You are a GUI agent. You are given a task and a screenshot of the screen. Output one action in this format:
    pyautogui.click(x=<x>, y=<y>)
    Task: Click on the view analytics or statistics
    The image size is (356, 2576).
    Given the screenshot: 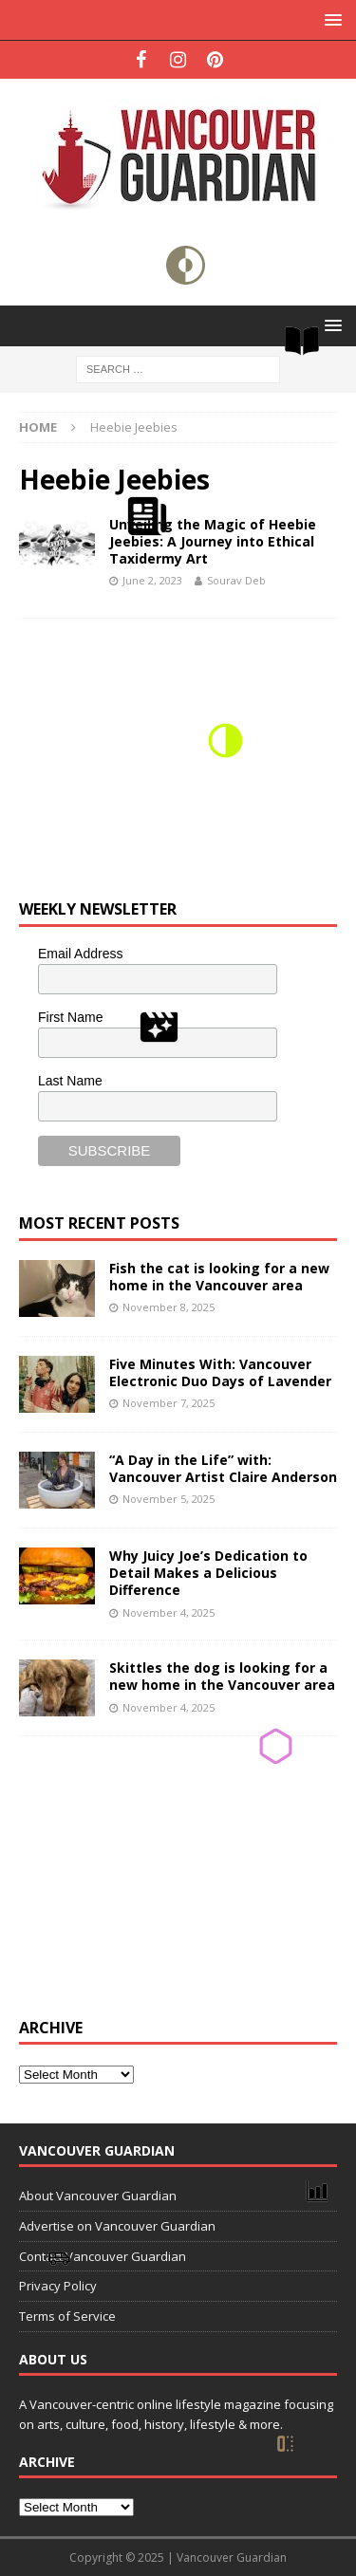 What is the action you would take?
    pyautogui.click(x=317, y=2191)
    